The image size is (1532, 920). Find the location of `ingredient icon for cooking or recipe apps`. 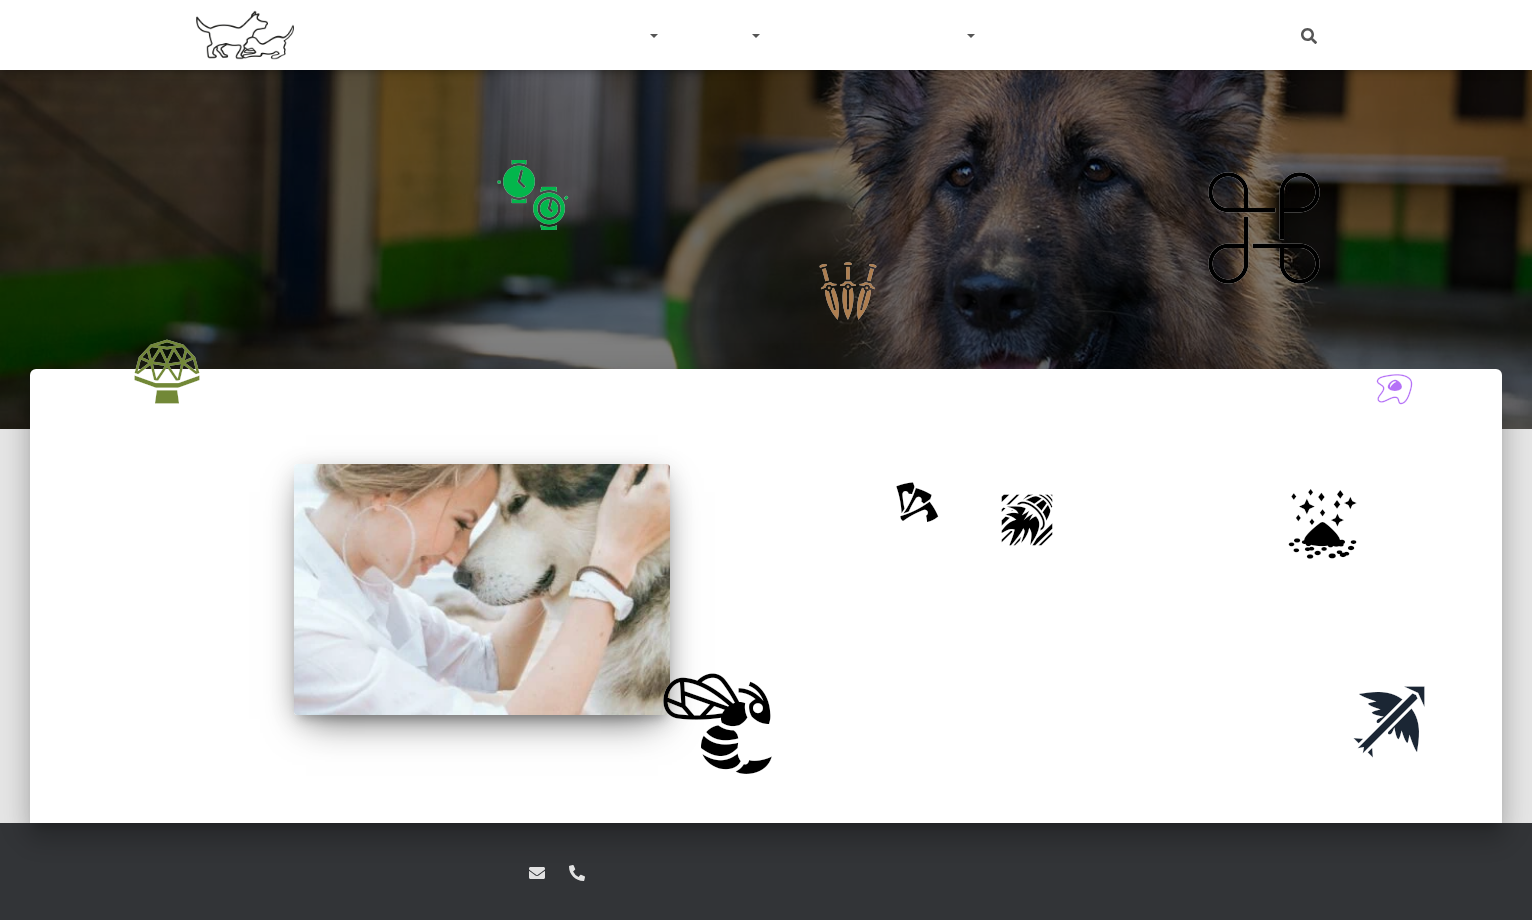

ingredient icon for cooking or recipe apps is located at coordinates (1394, 387).